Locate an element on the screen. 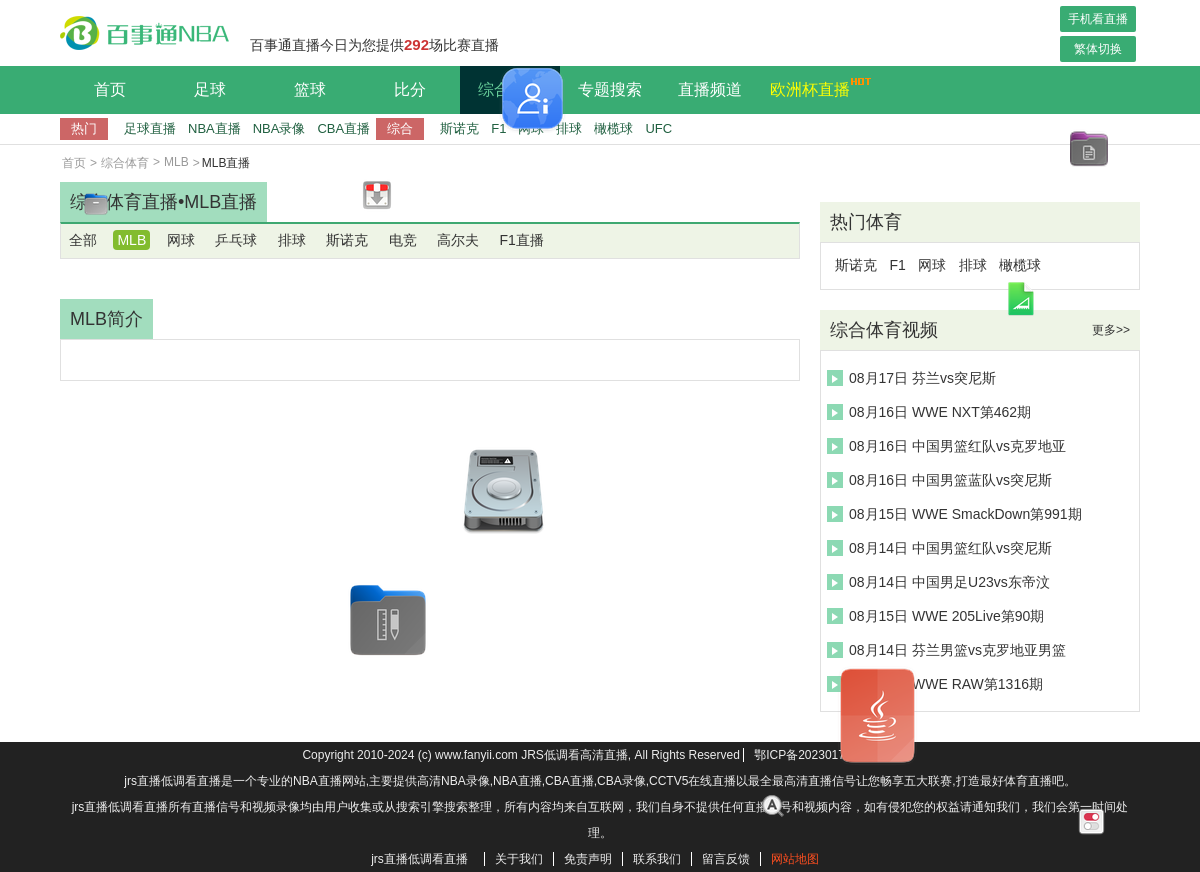 The image size is (1200, 872). search for text or find on page is located at coordinates (773, 806).